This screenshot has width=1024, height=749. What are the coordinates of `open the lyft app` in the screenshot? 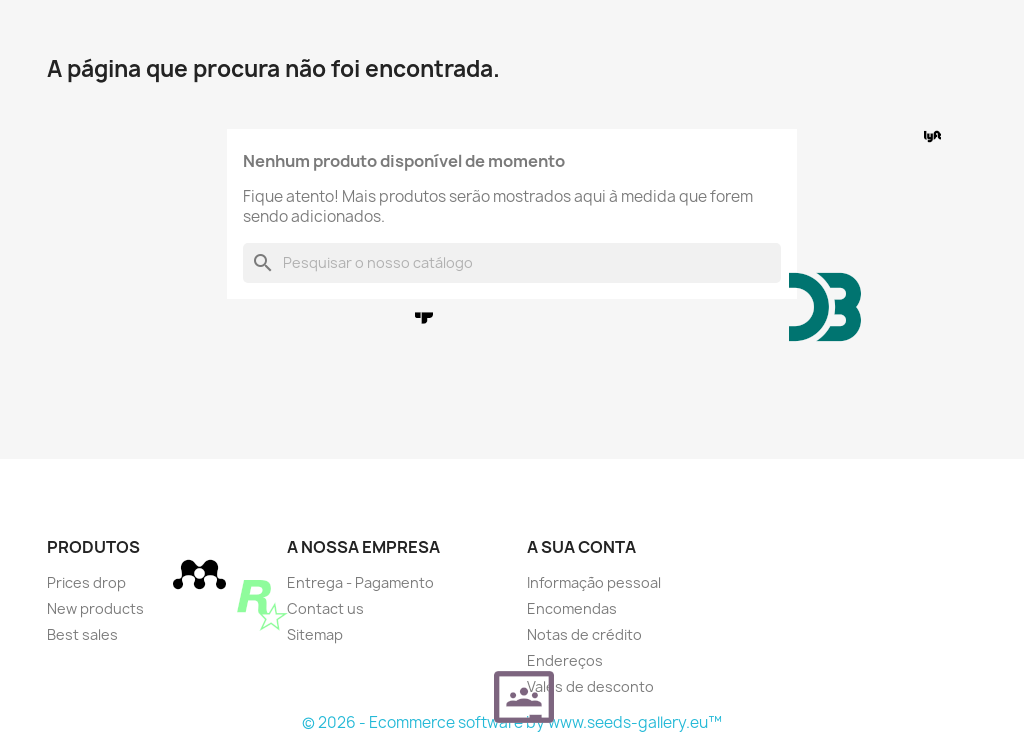 It's located at (932, 136).